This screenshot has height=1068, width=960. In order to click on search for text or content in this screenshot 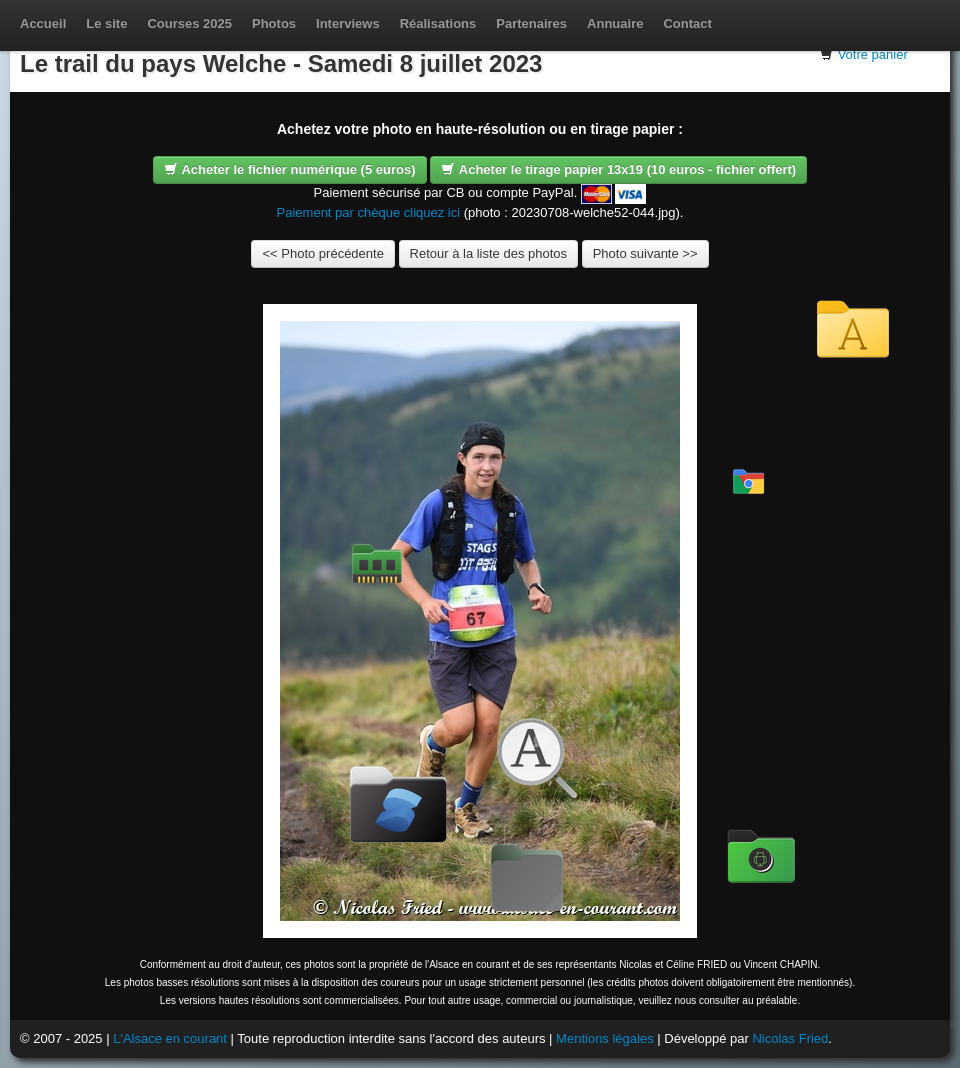, I will do `click(536, 757)`.